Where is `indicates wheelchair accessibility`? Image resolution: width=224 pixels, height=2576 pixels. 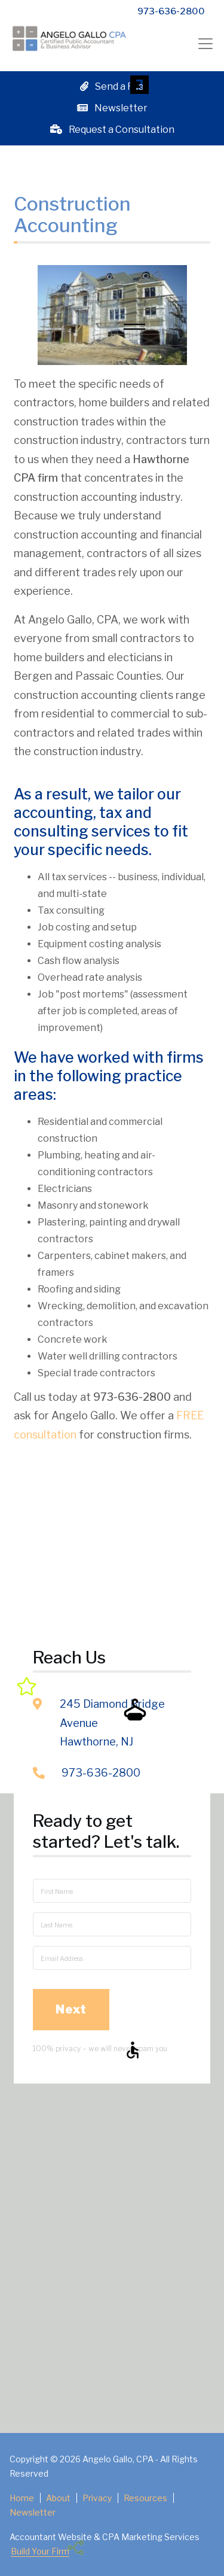 indicates wheelchair accessibility is located at coordinates (133, 2050).